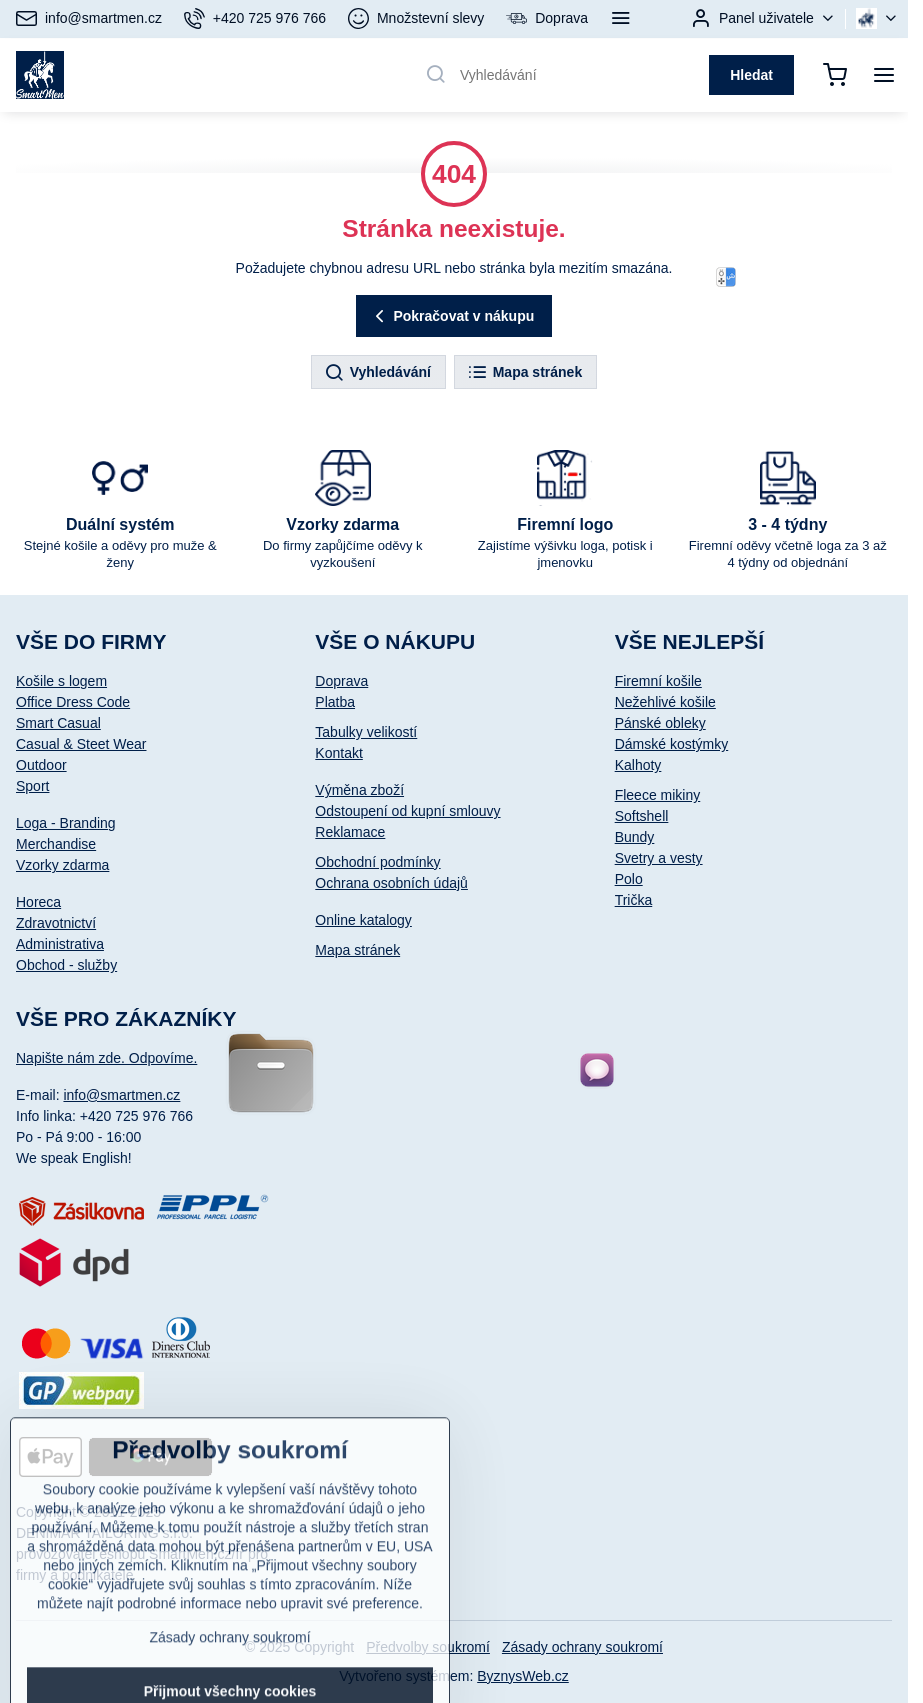 The width and height of the screenshot is (923, 1703). Describe the element at coordinates (726, 277) in the screenshot. I see `open the GNOME Characters app` at that location.